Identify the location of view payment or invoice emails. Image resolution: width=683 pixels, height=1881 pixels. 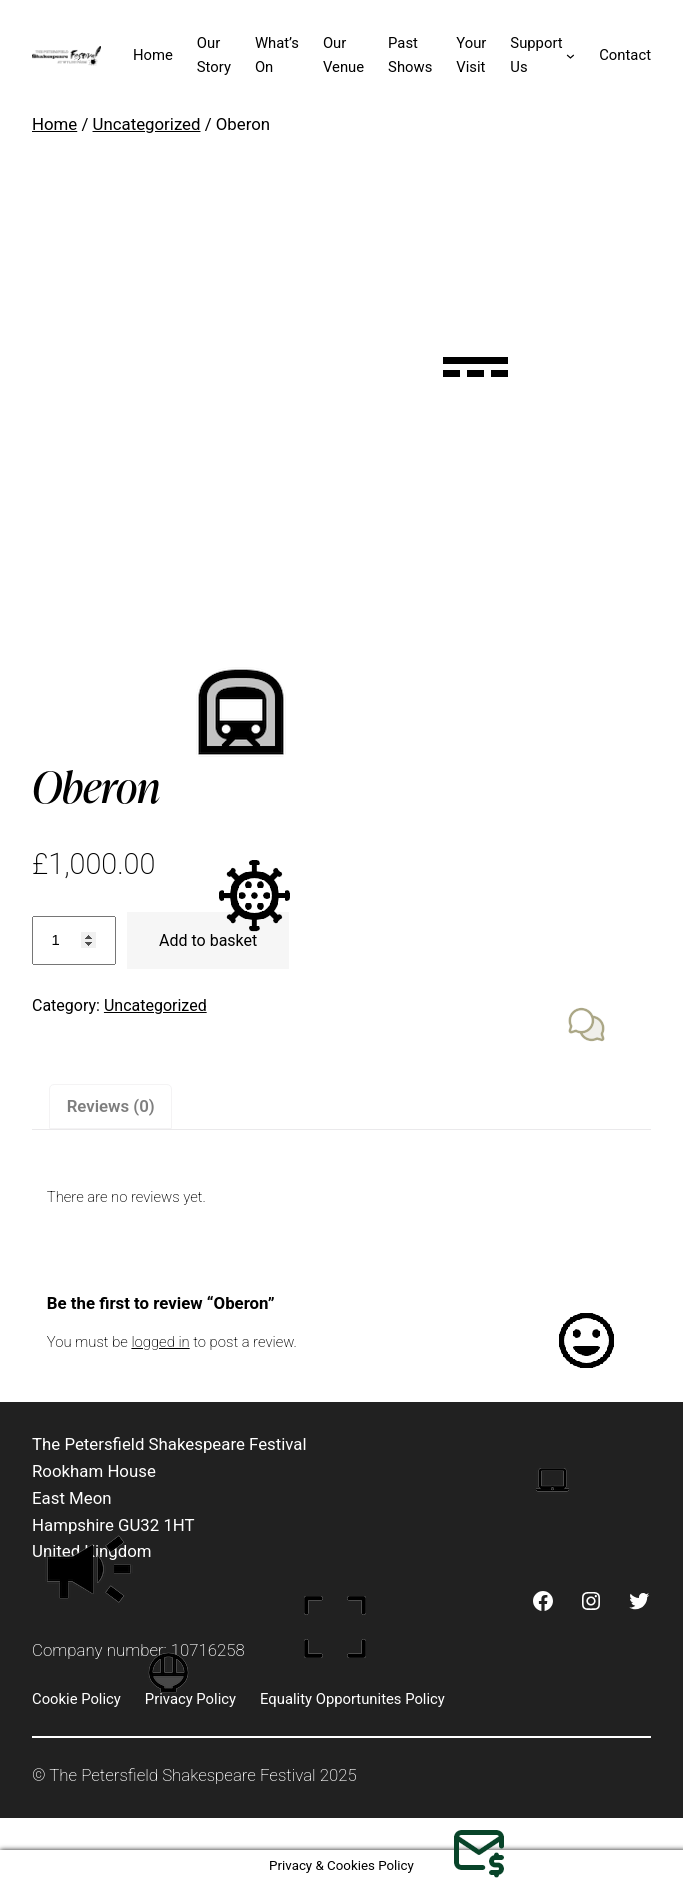
(479, 1850).